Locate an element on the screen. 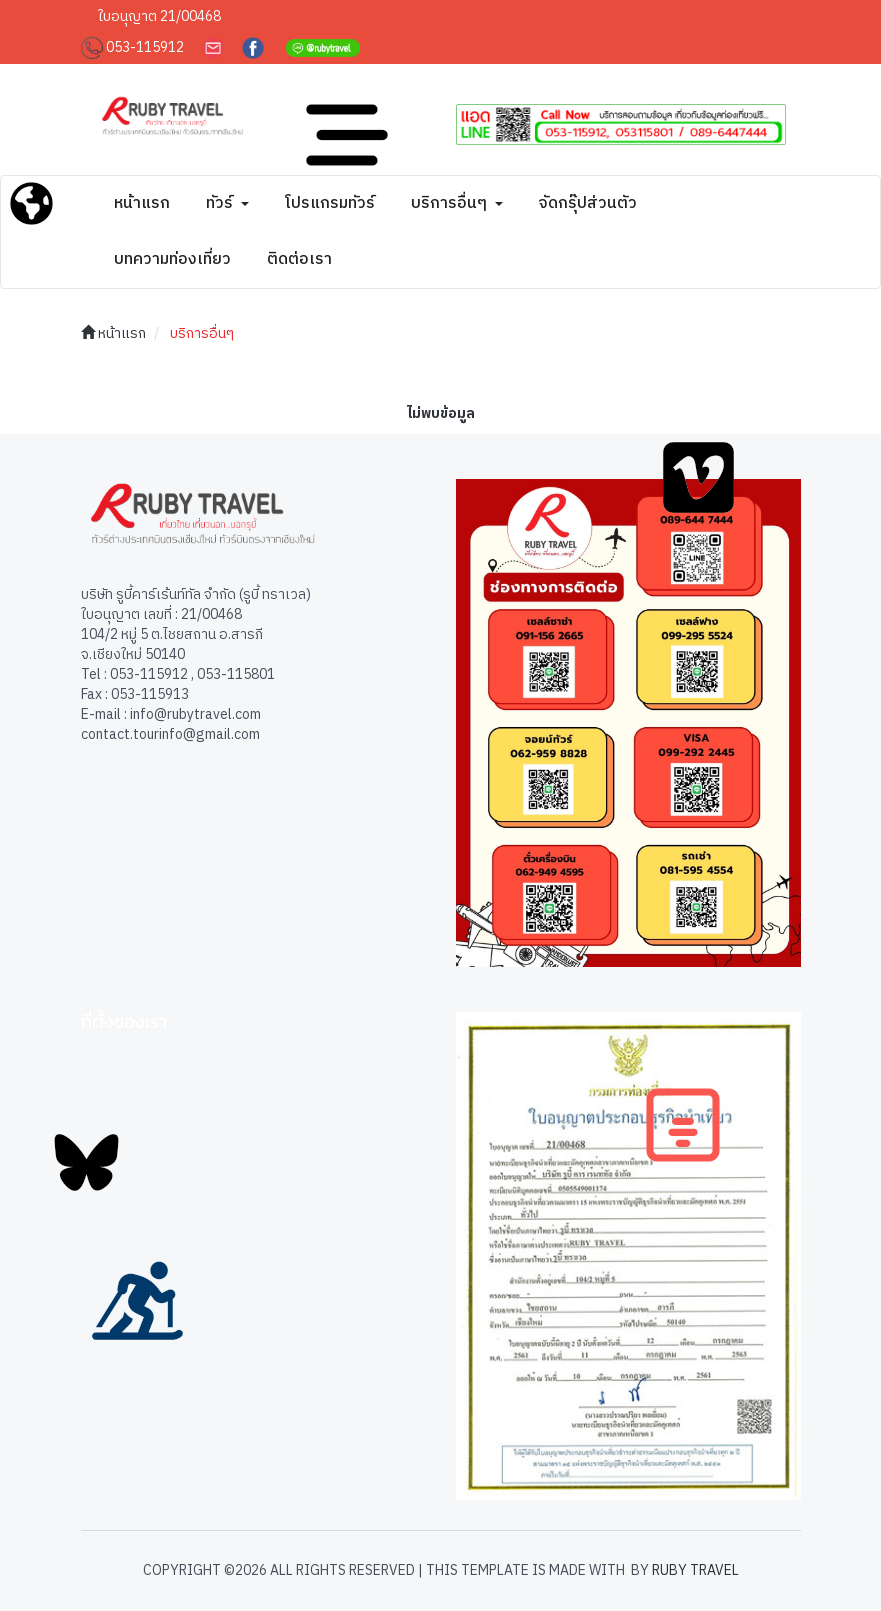  access cross-country skiing trails or activities is located at coordinates (137, 1299).